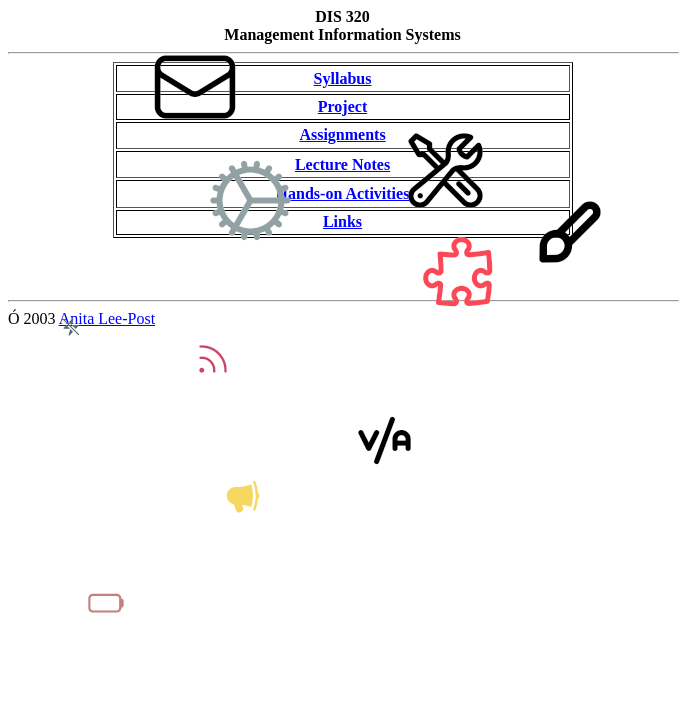 The height and width of the screenshot is (720, 685). I want to click on access tools and settings, so click(445, 170).